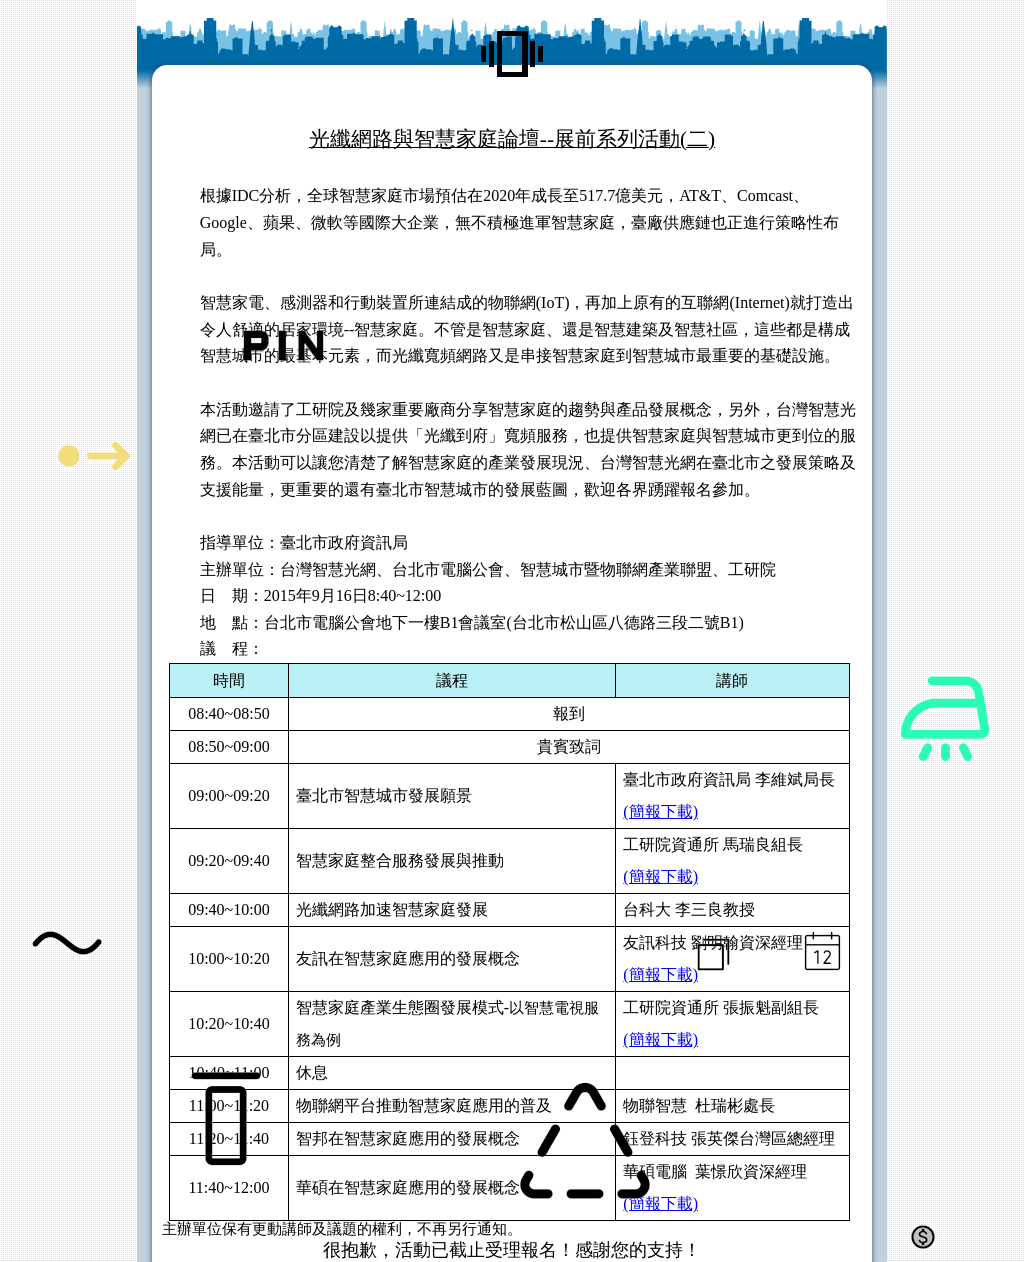  What do you see at coordinates (713, 954) in the screenshot?
I see `copy to clipboard` at bounding box center [713, 954].